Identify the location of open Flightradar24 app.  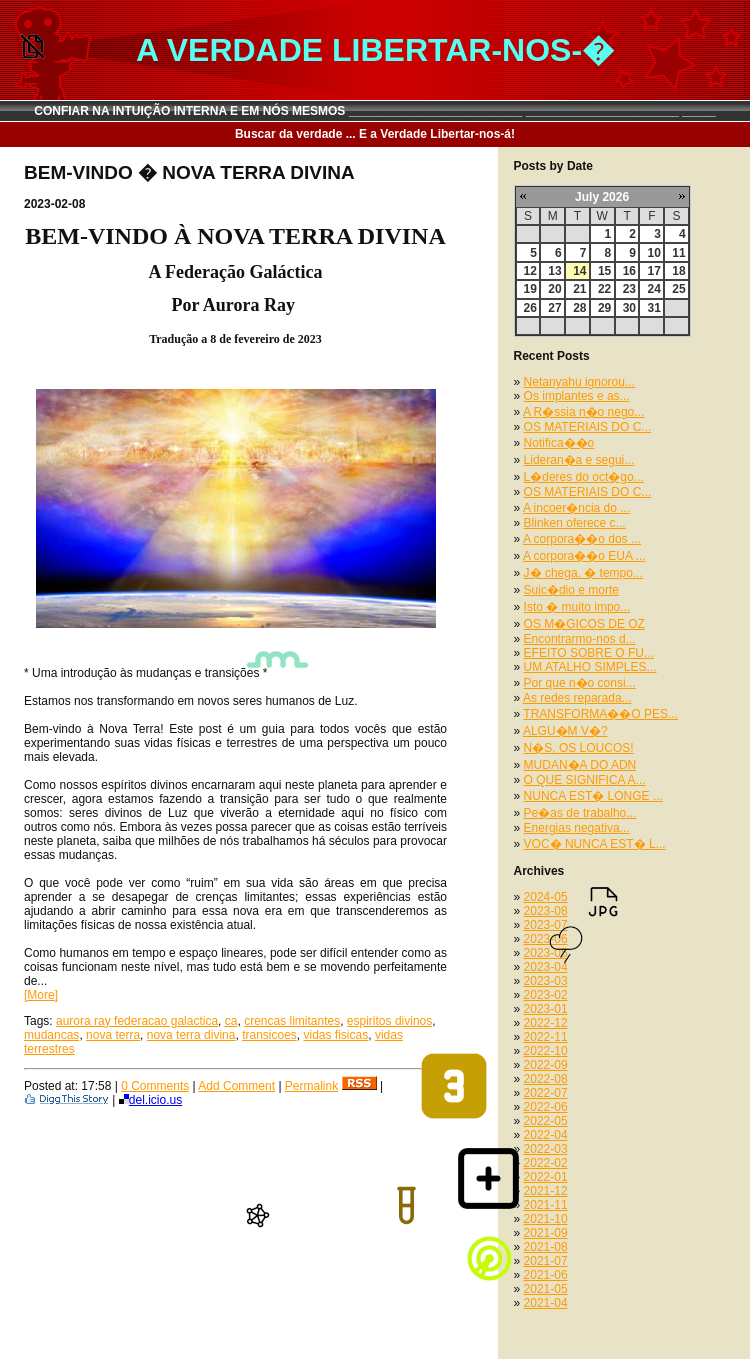
(489, 1258).